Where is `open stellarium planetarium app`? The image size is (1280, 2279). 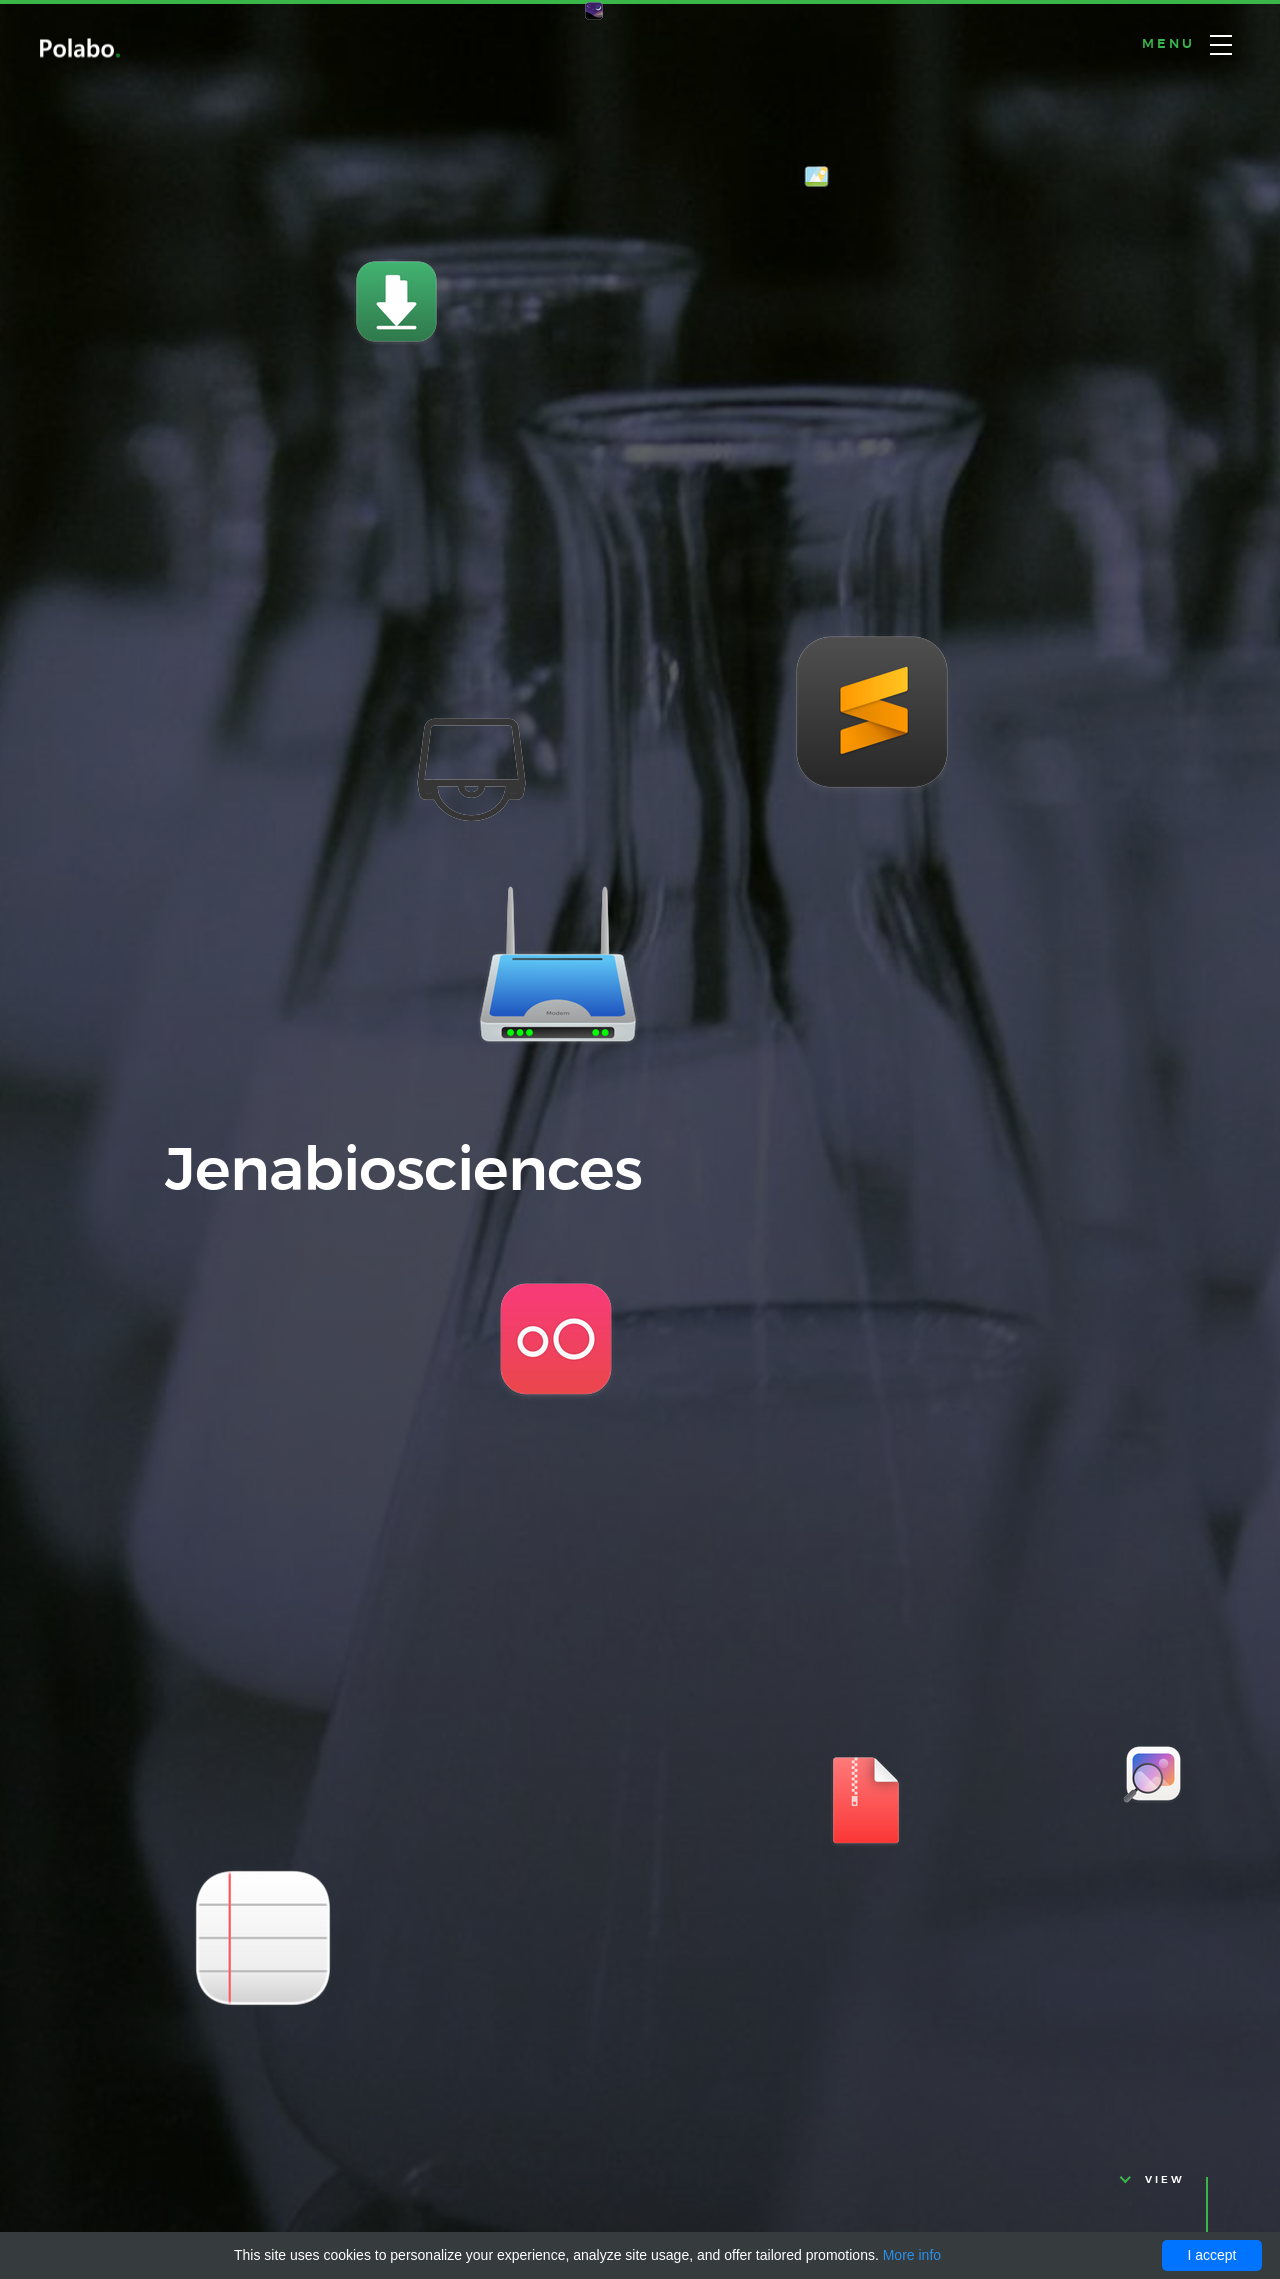
open stellarium planetarium app is located at coordinates (594, 11).